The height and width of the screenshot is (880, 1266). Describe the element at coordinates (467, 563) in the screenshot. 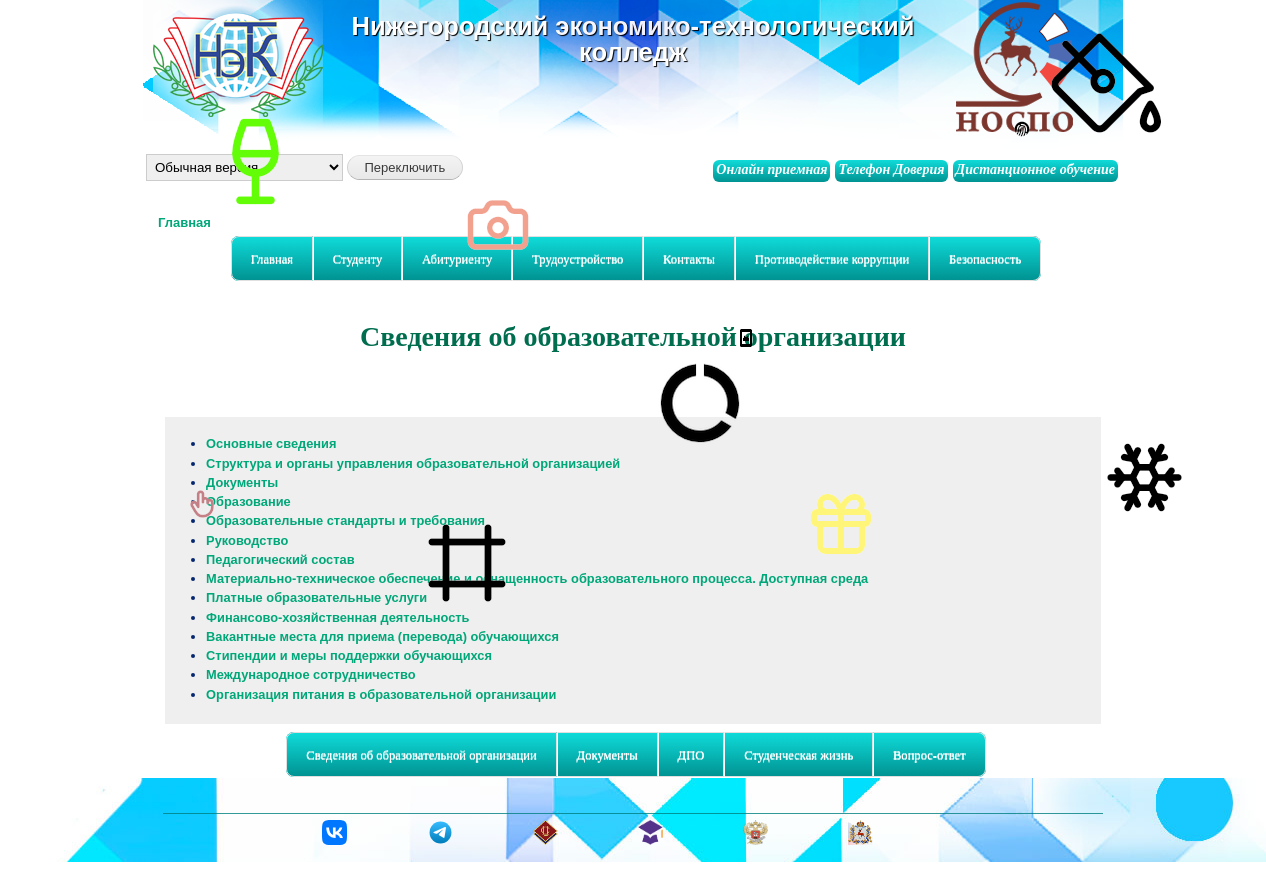

I see `adjust or define a crop area` at that location.